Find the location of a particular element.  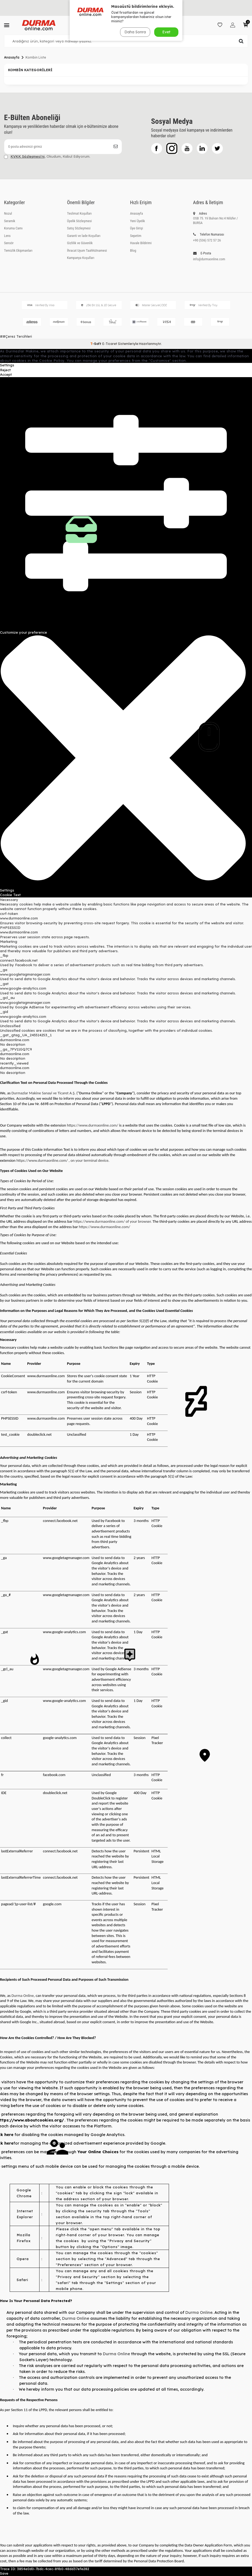

view all inbox messages is located at coordinates (81, 529).